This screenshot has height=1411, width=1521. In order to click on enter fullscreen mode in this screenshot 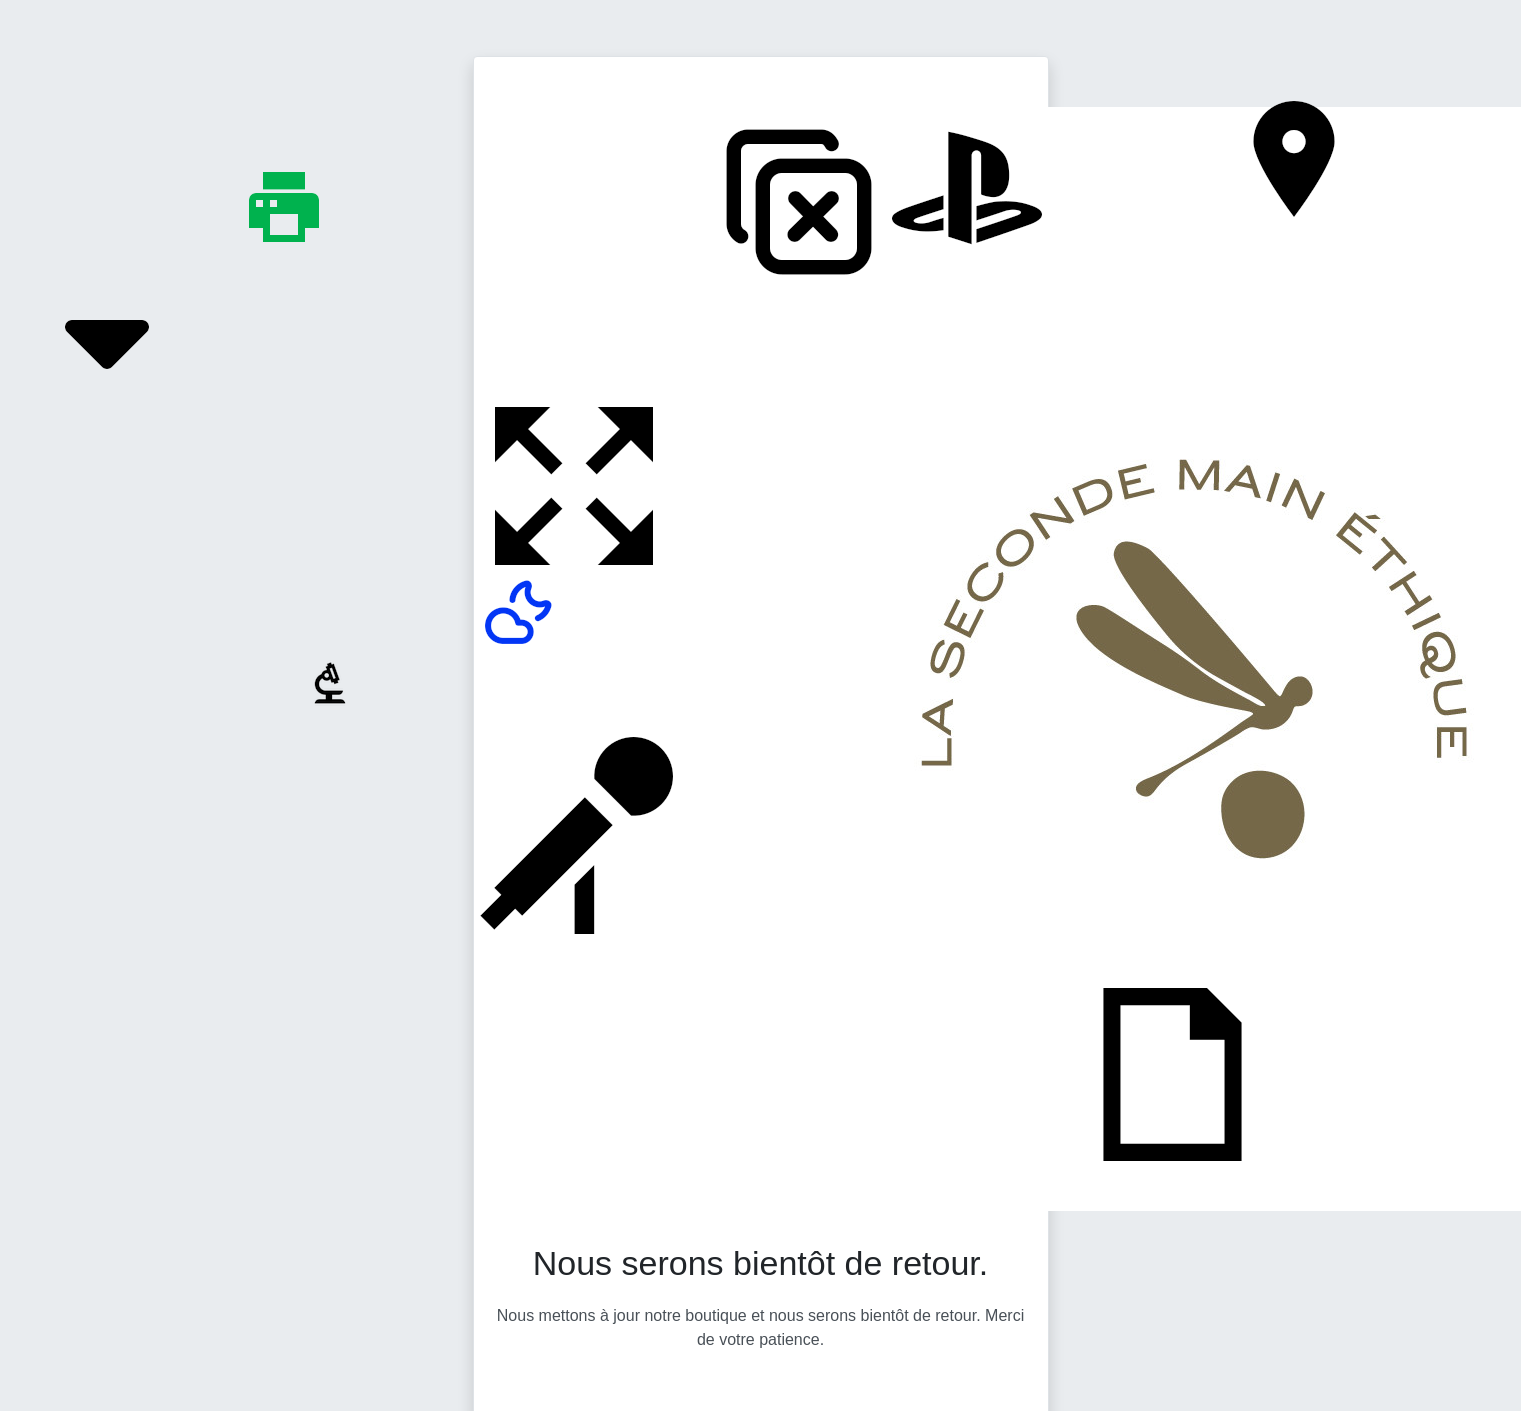, I will do `click(574, 486)`.